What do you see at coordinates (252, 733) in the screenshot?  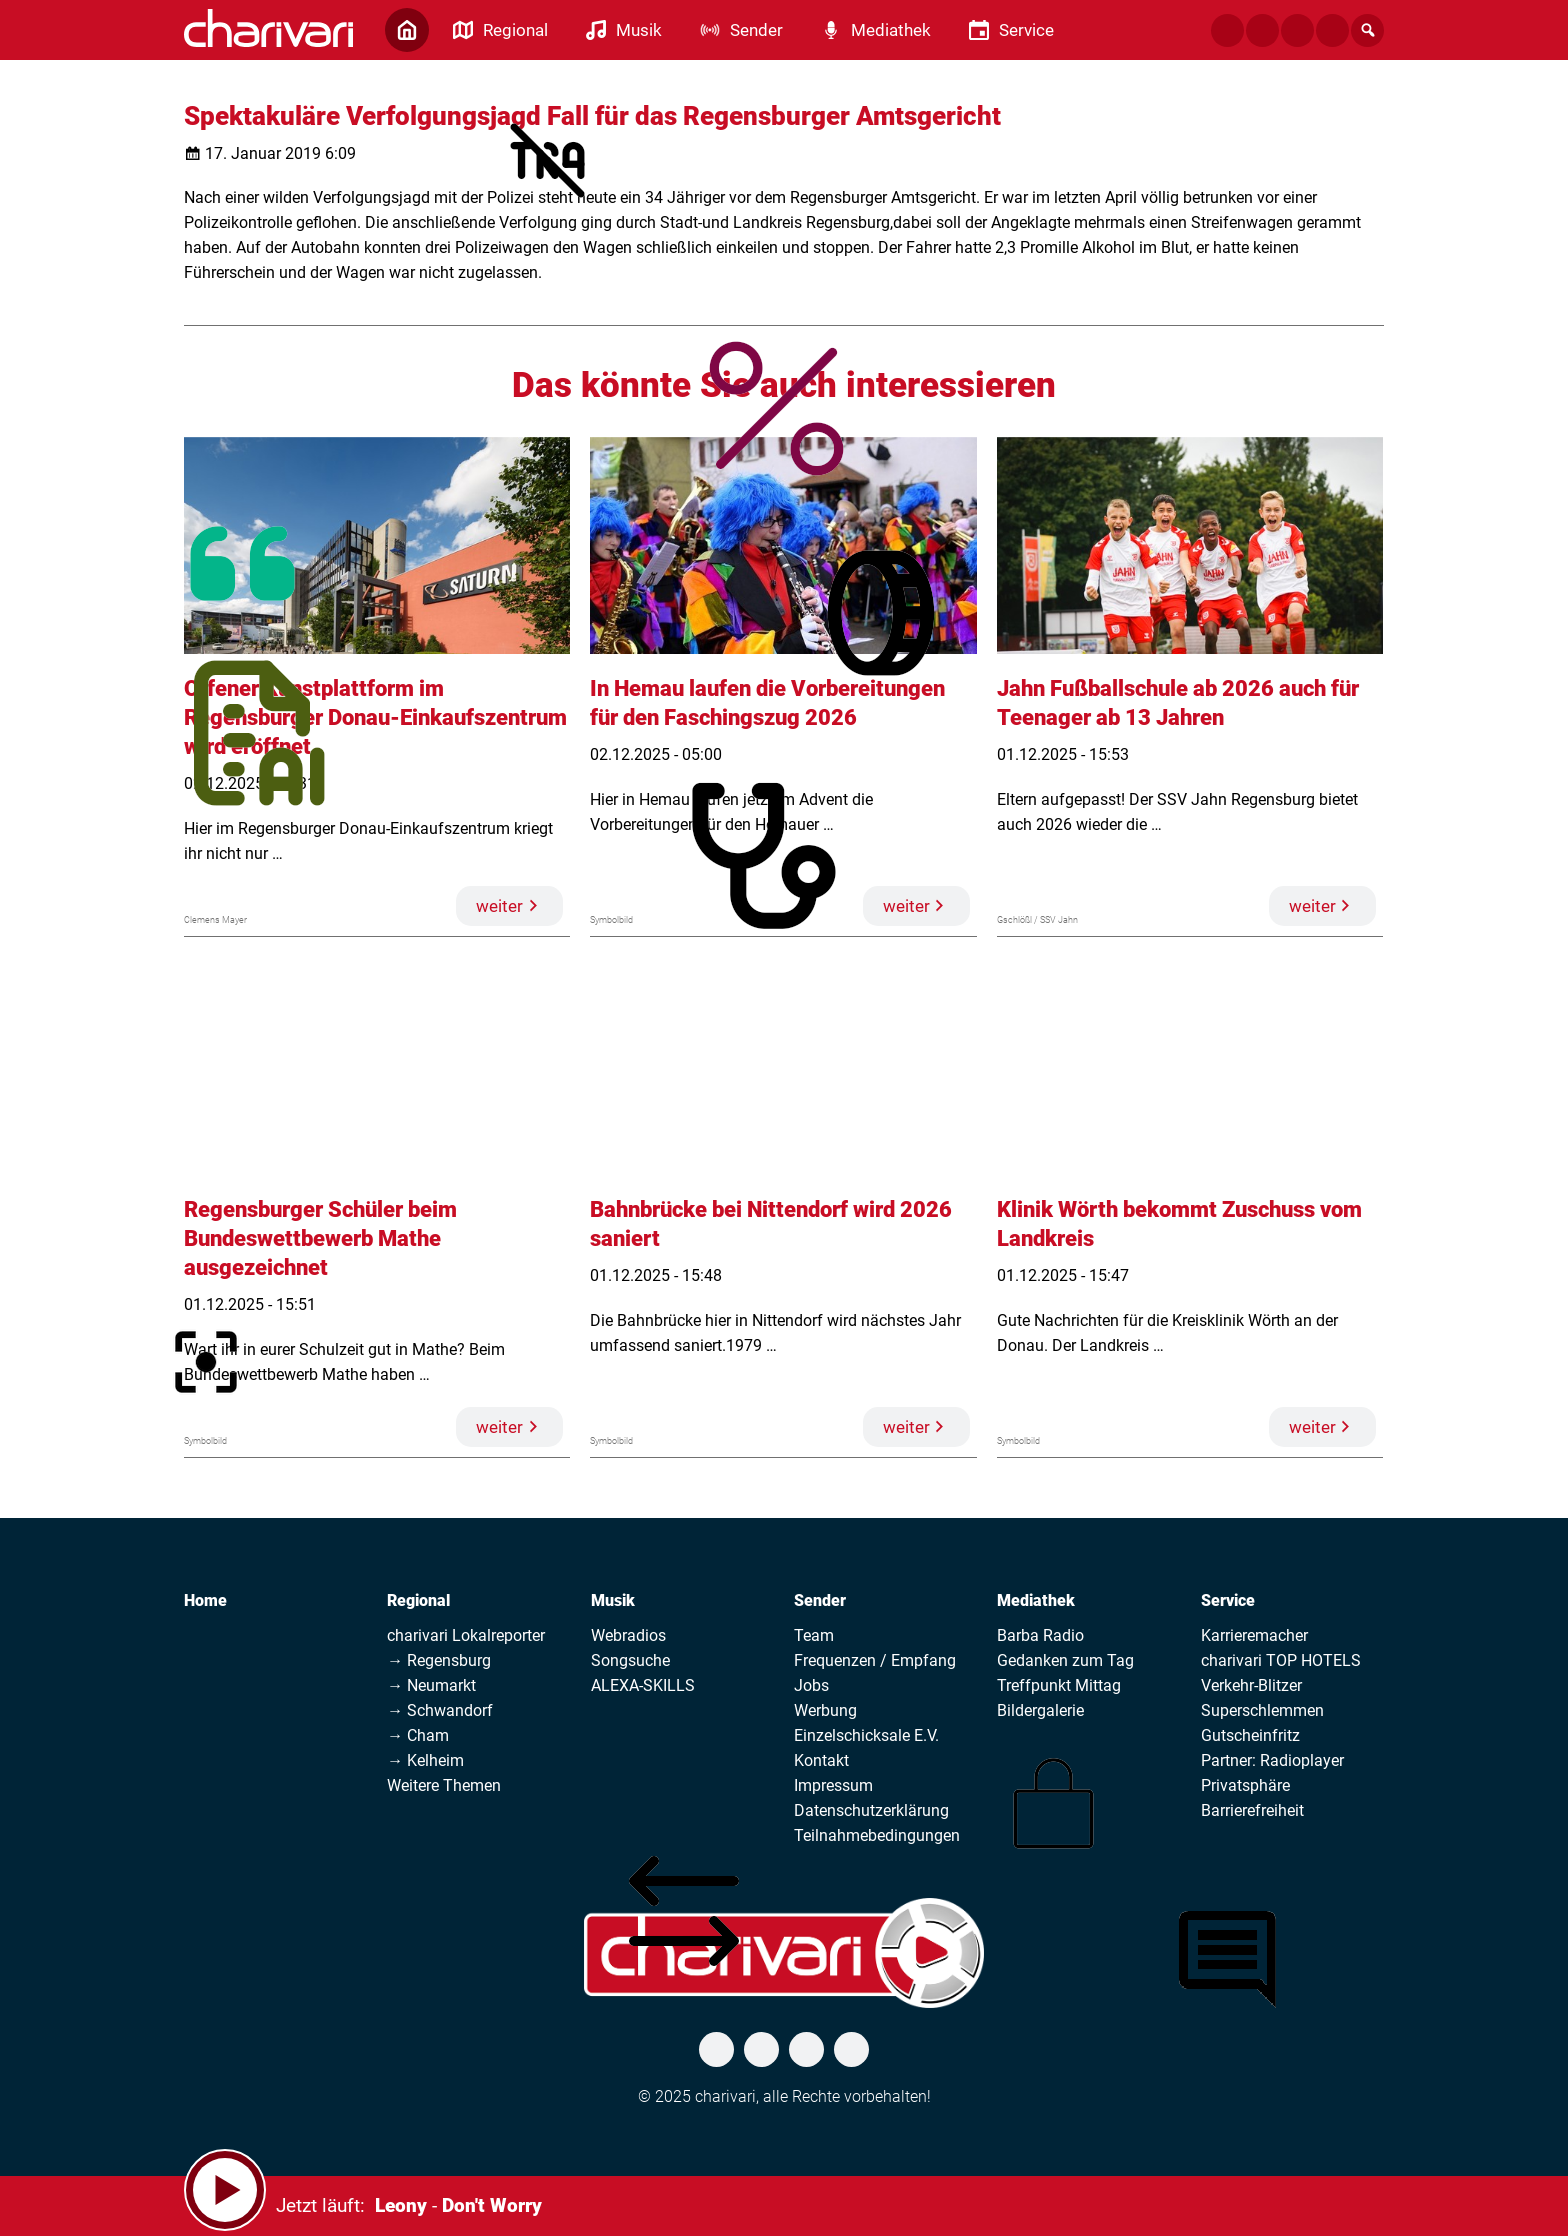 I see `open AI-generated document` at bounding box center [252, 733].